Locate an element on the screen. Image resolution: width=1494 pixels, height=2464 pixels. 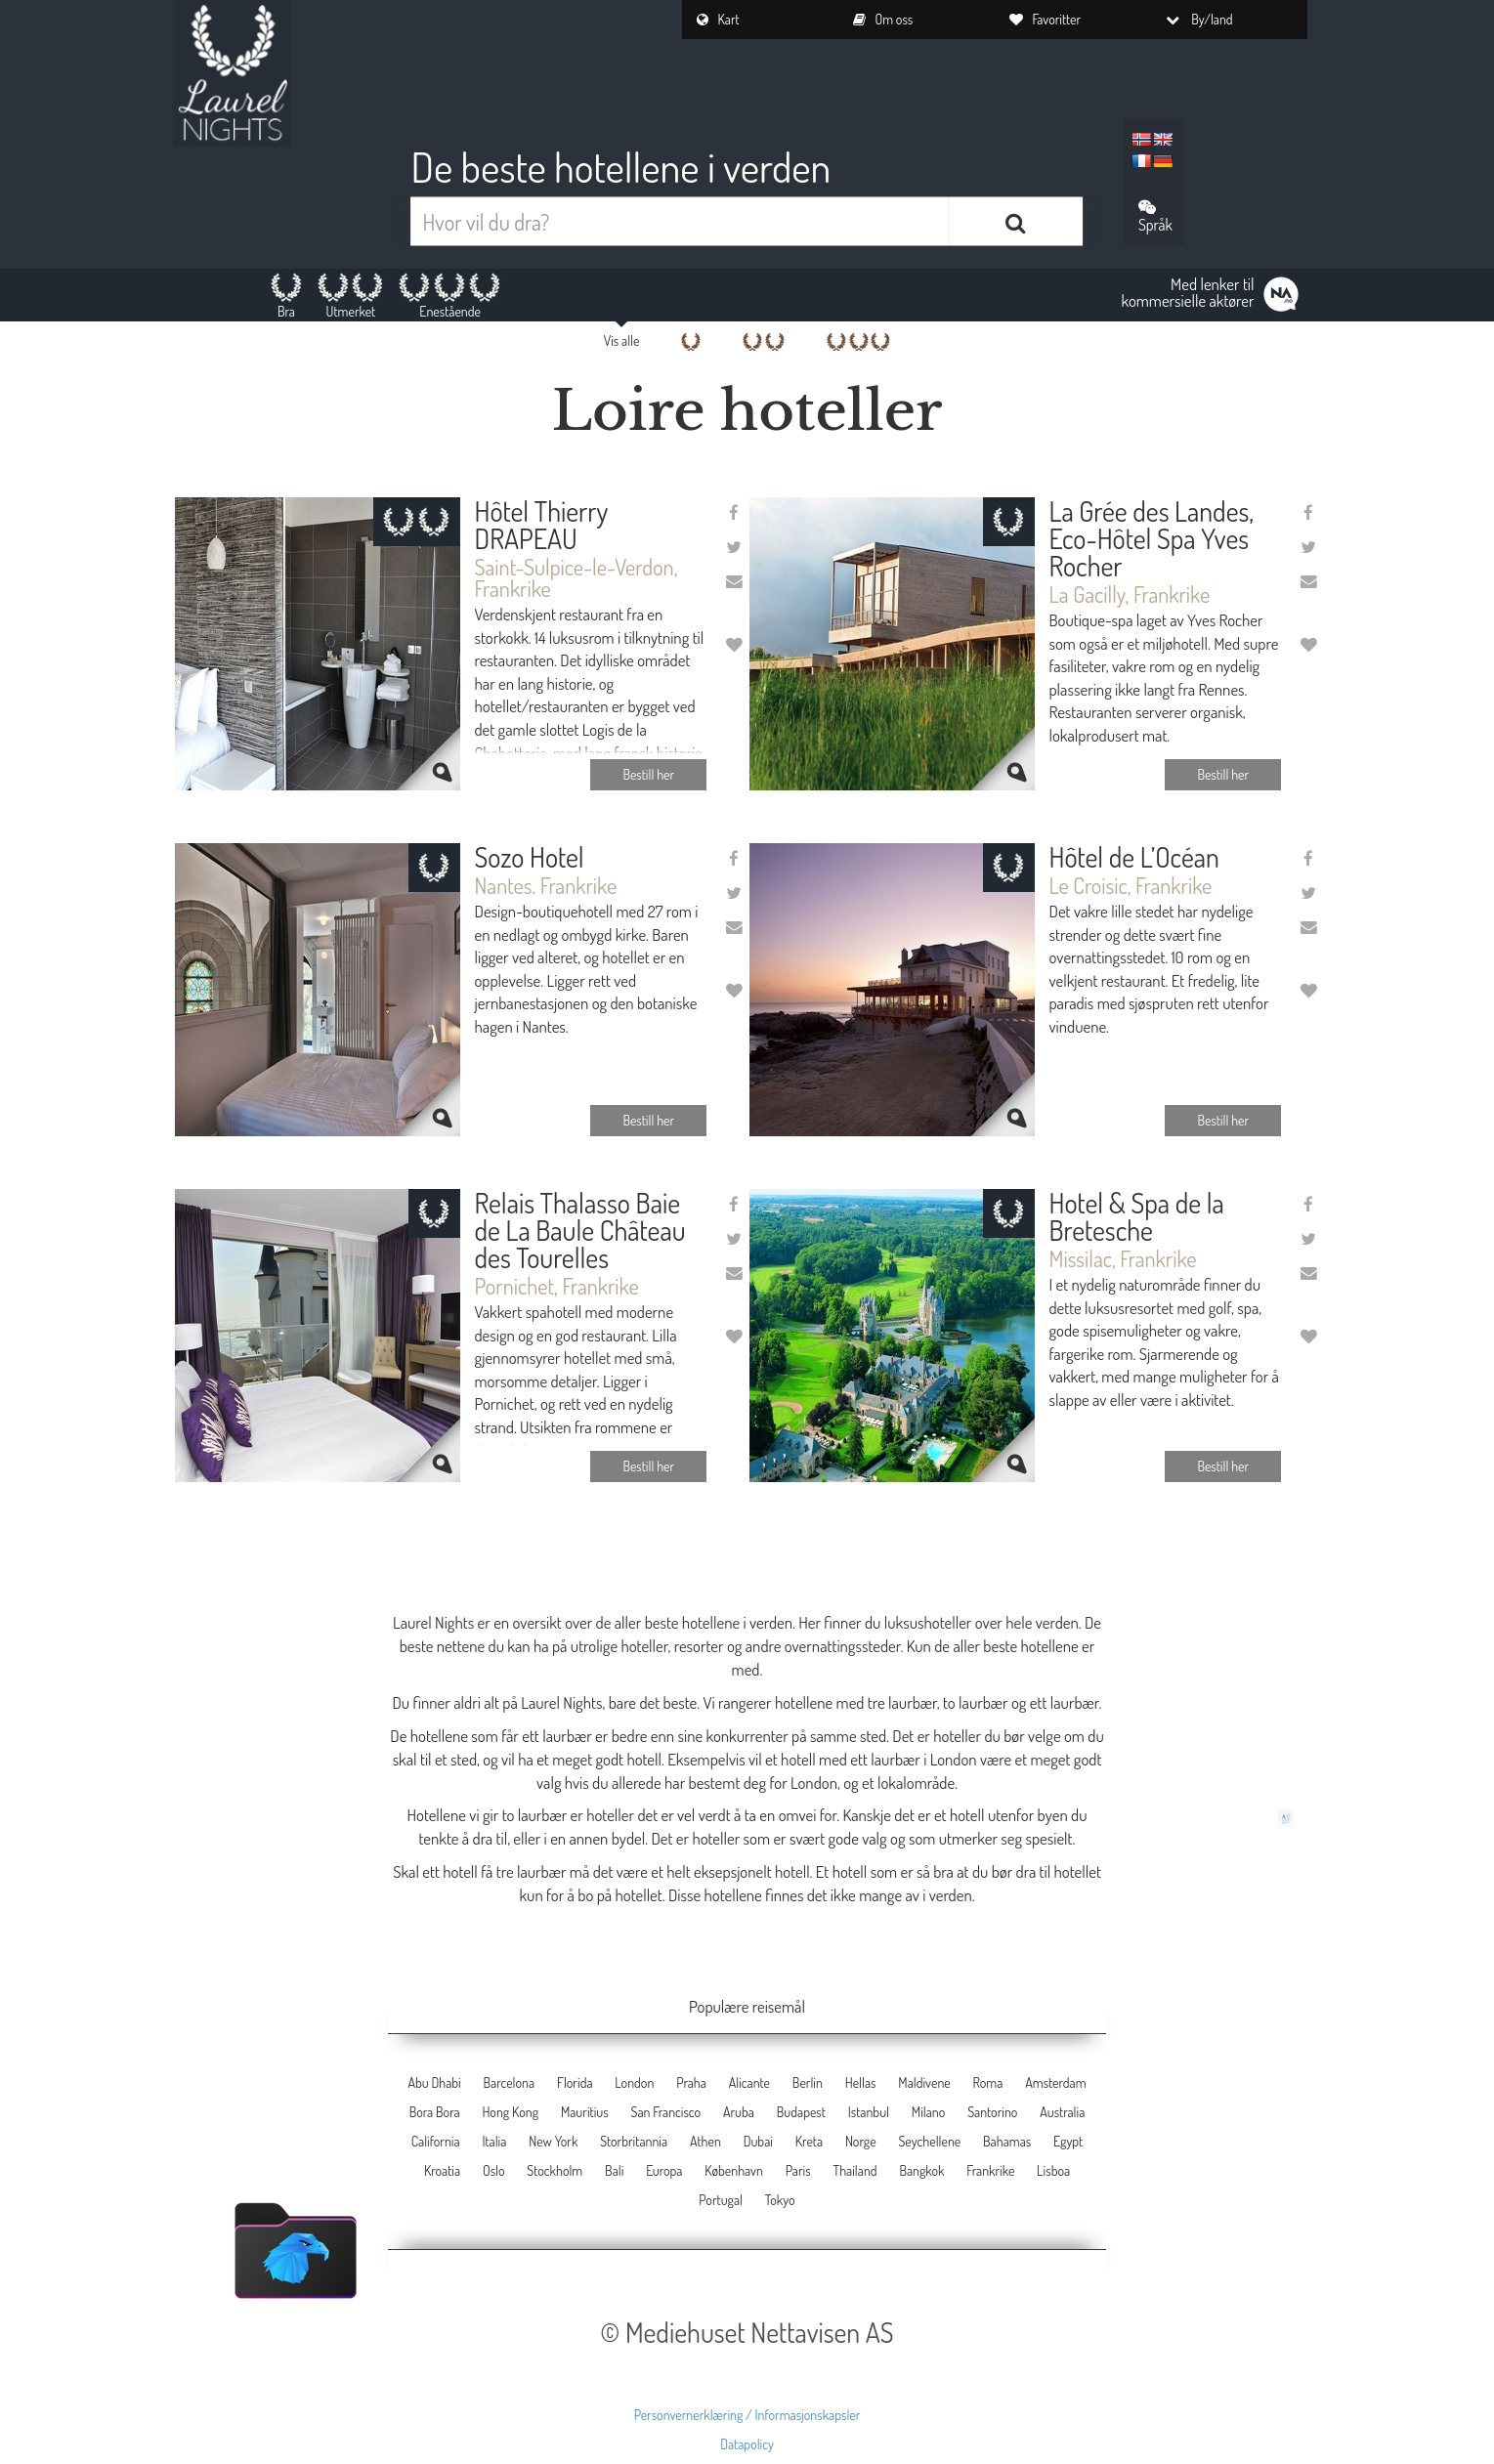
open a word processing document is located at coordinates (1286, 1817).